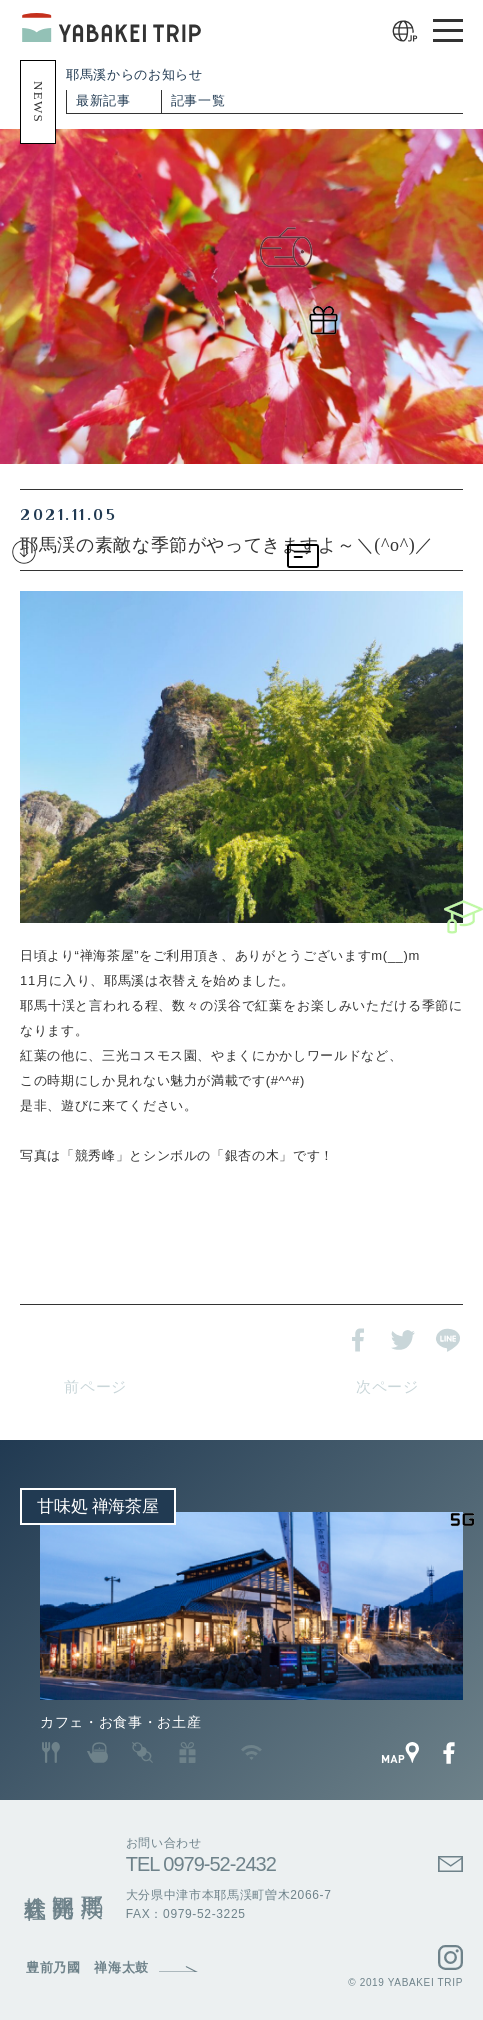  I want to click on access educational resources or tutorials, so click(463, 916).